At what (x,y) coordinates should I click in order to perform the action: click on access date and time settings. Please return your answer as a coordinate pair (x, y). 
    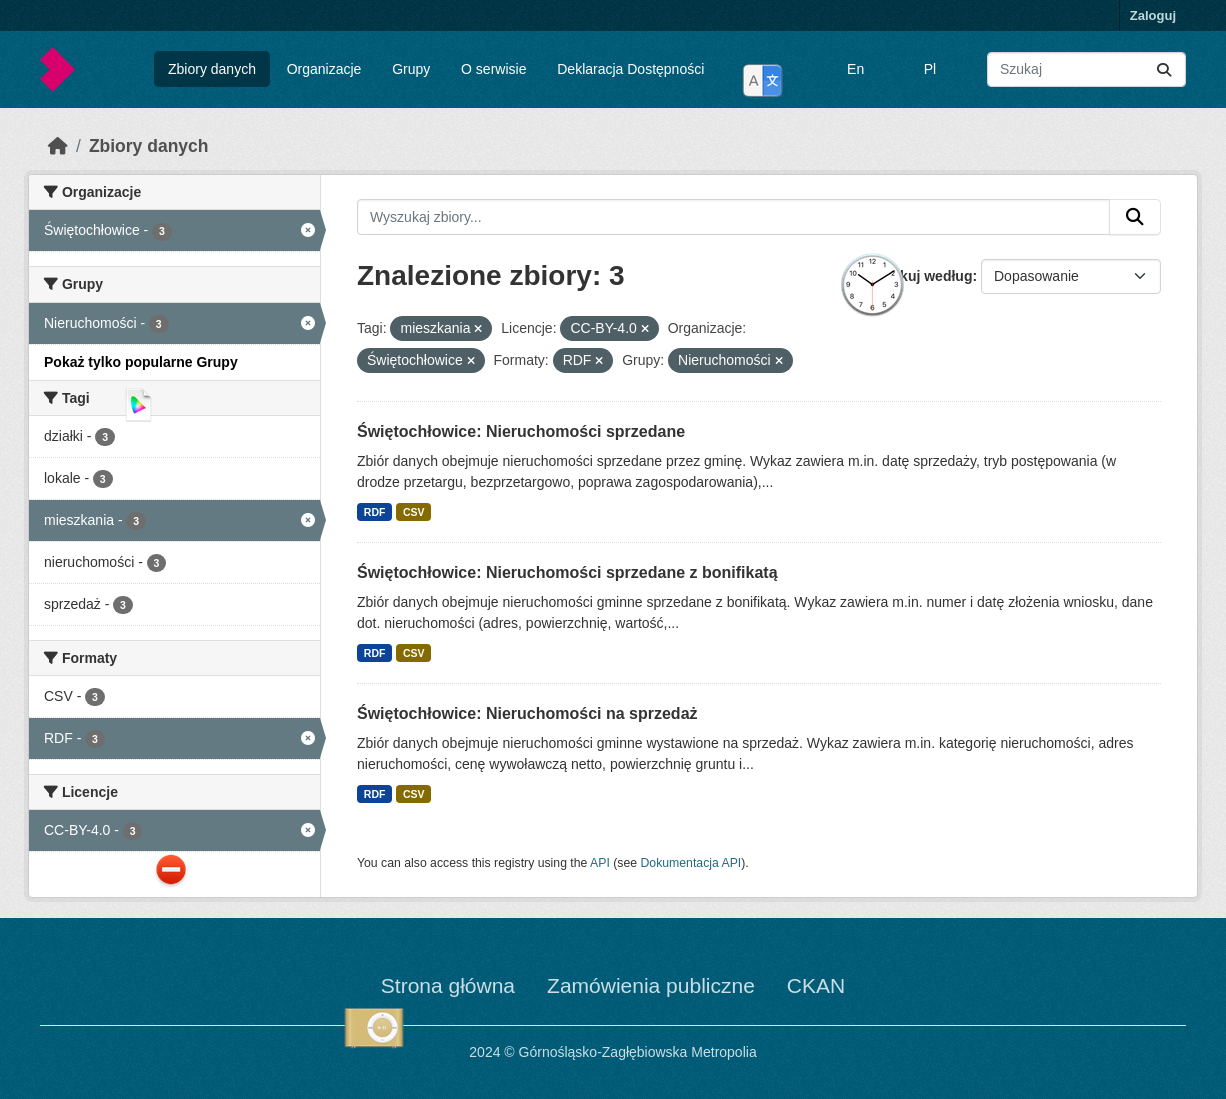
    Looking at the image, I should click on (872, 284).